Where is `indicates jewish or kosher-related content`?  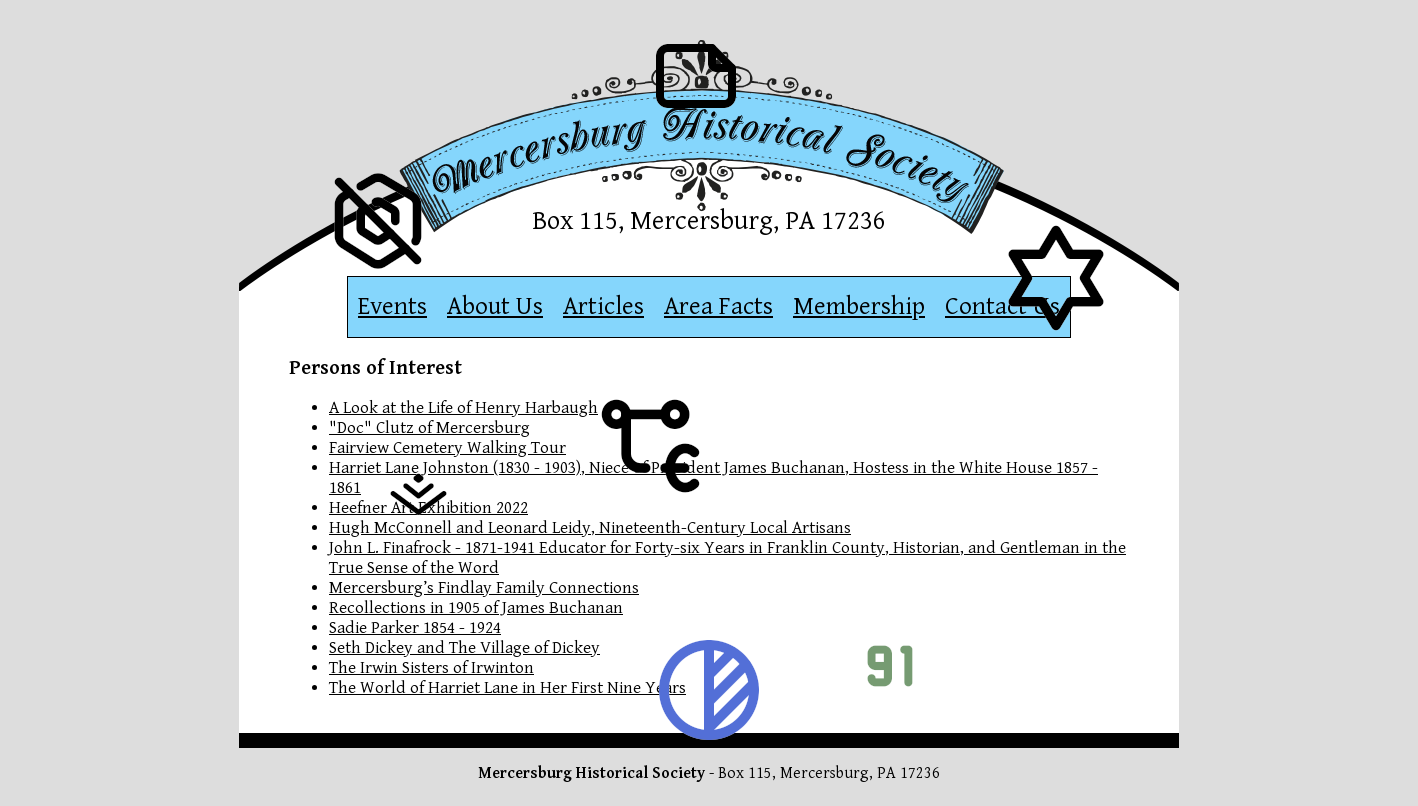 indicates jewish or kosher-related content is located at coordinates (1056, 278).